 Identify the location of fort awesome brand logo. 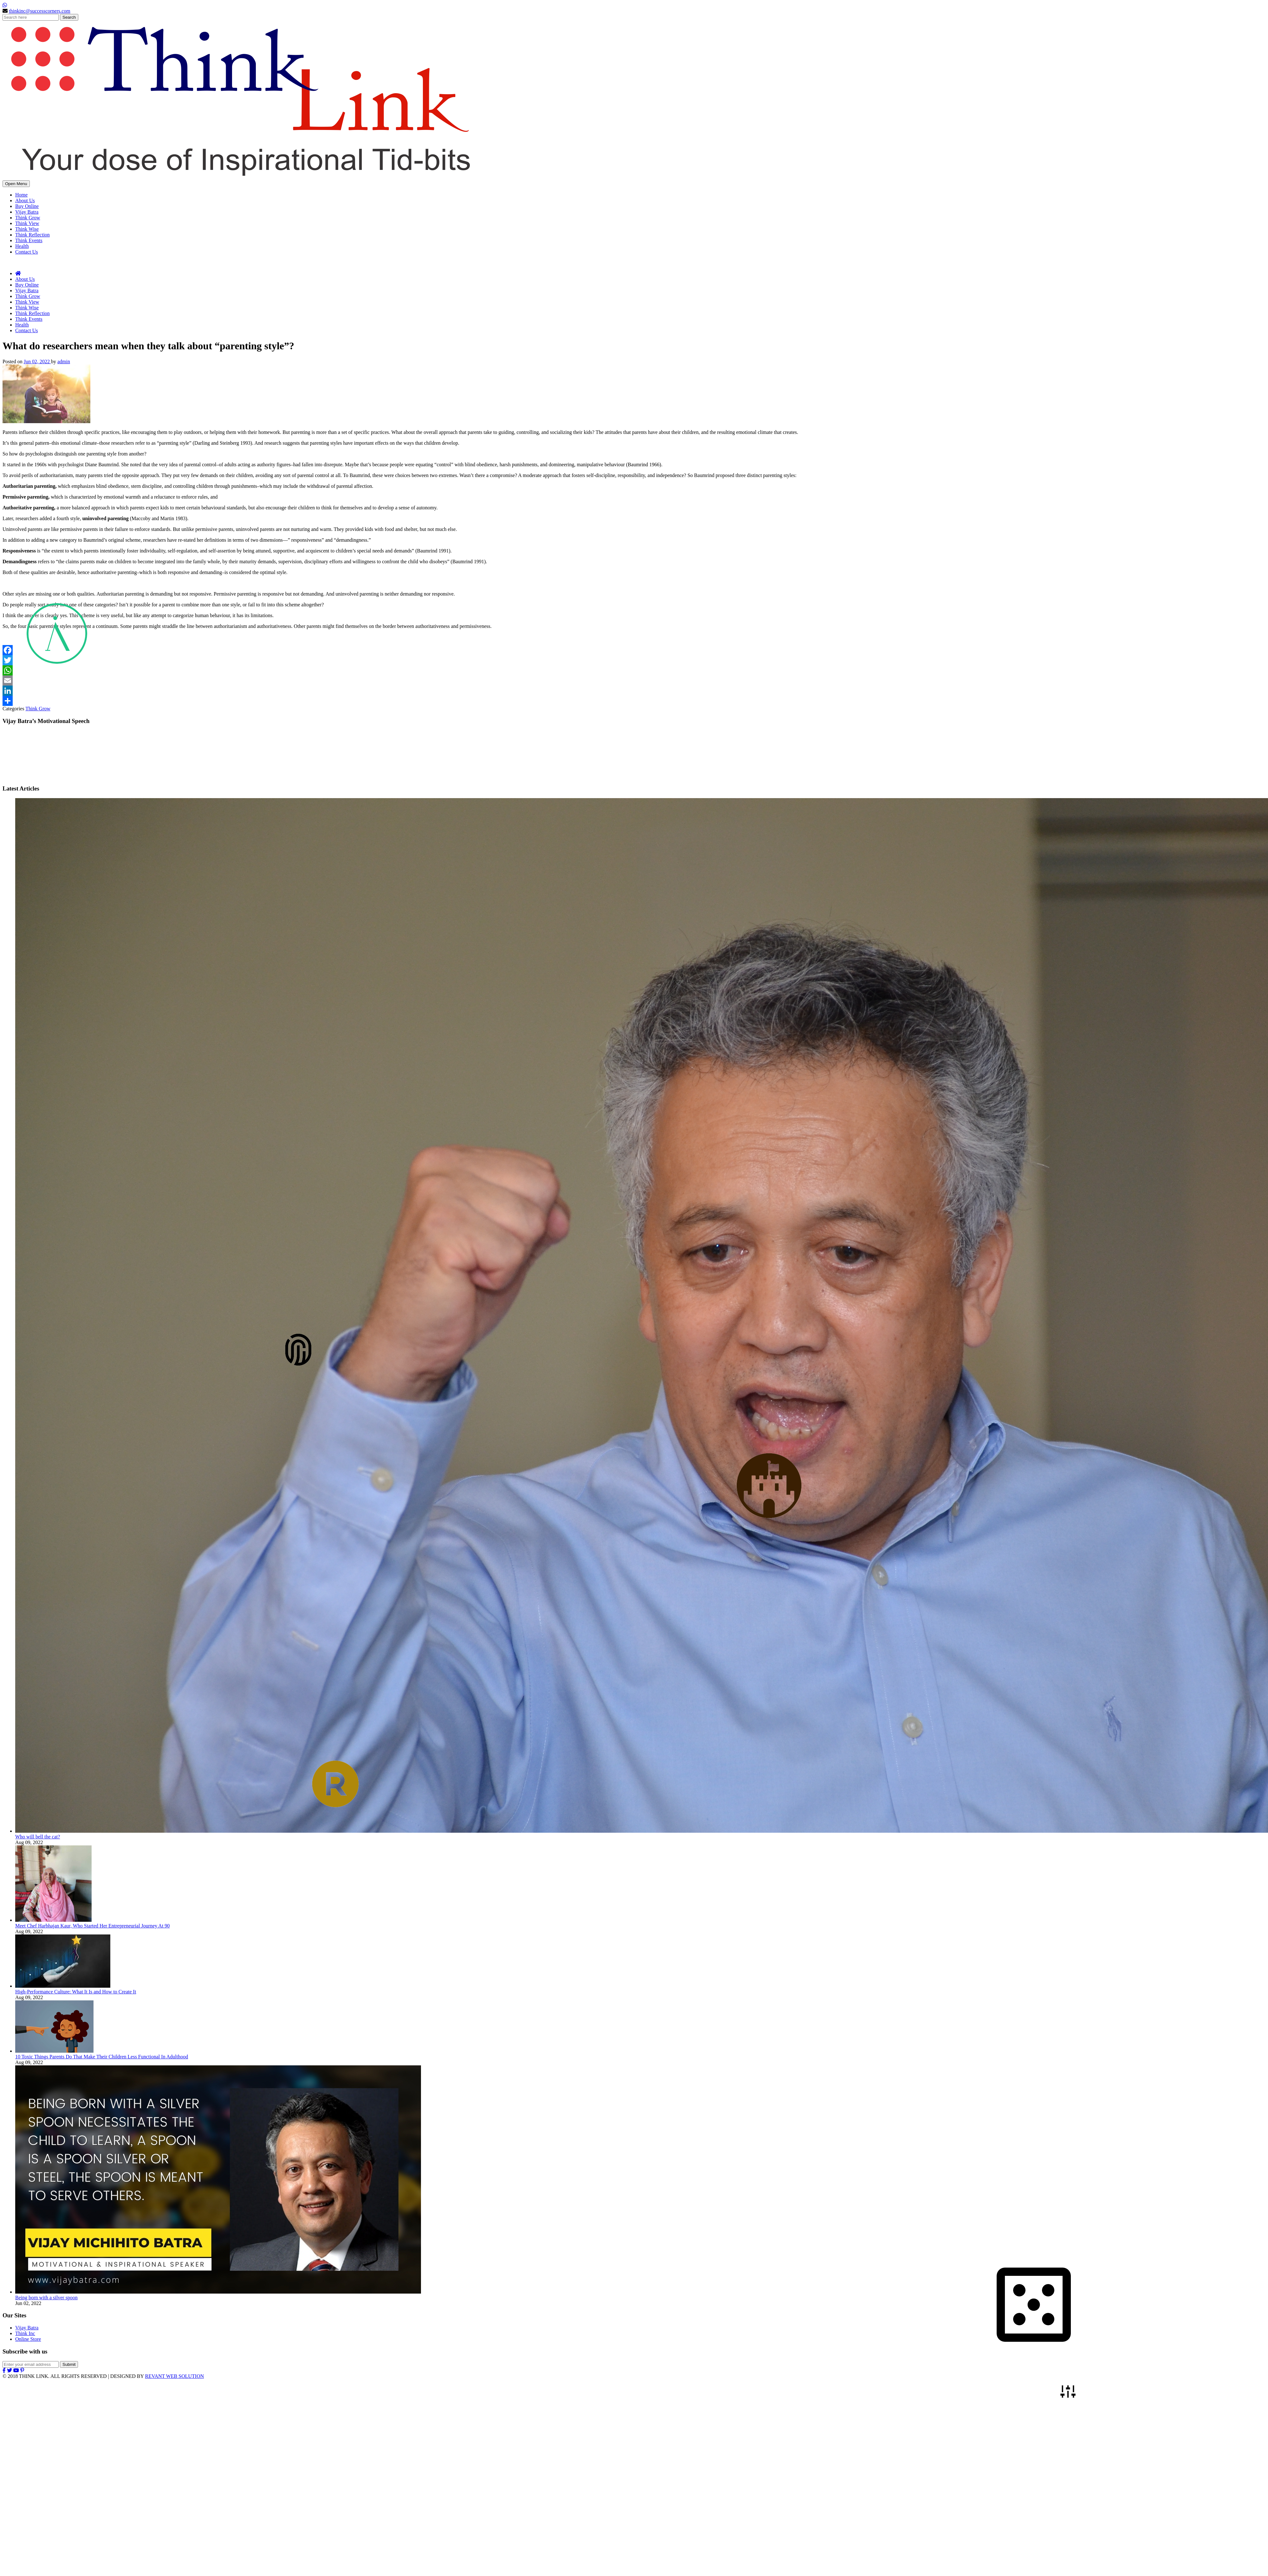
(769, 1486).